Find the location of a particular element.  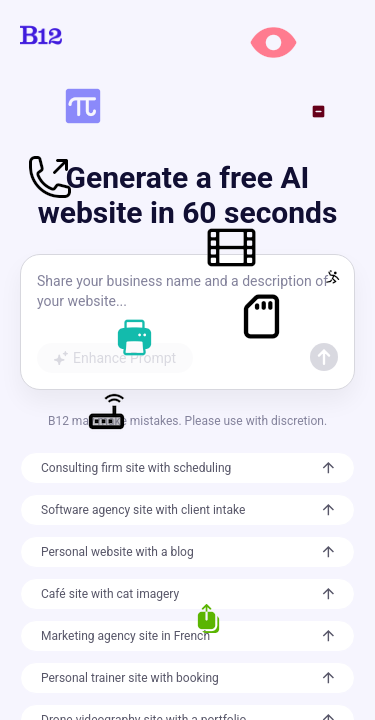

access mathematical or scientific calculator functions is located at coordinates (83, 106).